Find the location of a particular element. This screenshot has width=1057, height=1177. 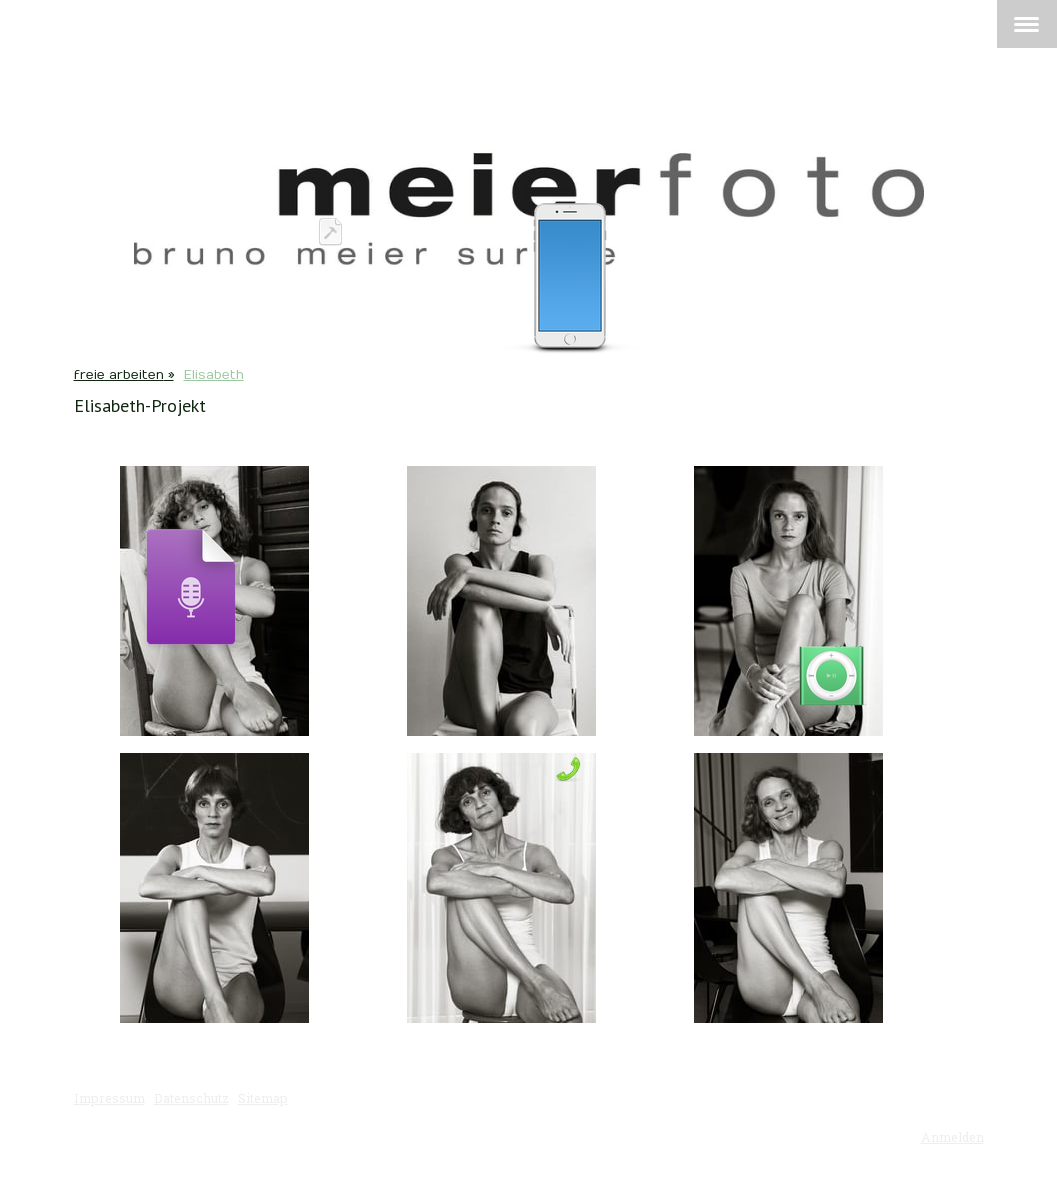

a podcast audio file is located at coordinates (191, 589).